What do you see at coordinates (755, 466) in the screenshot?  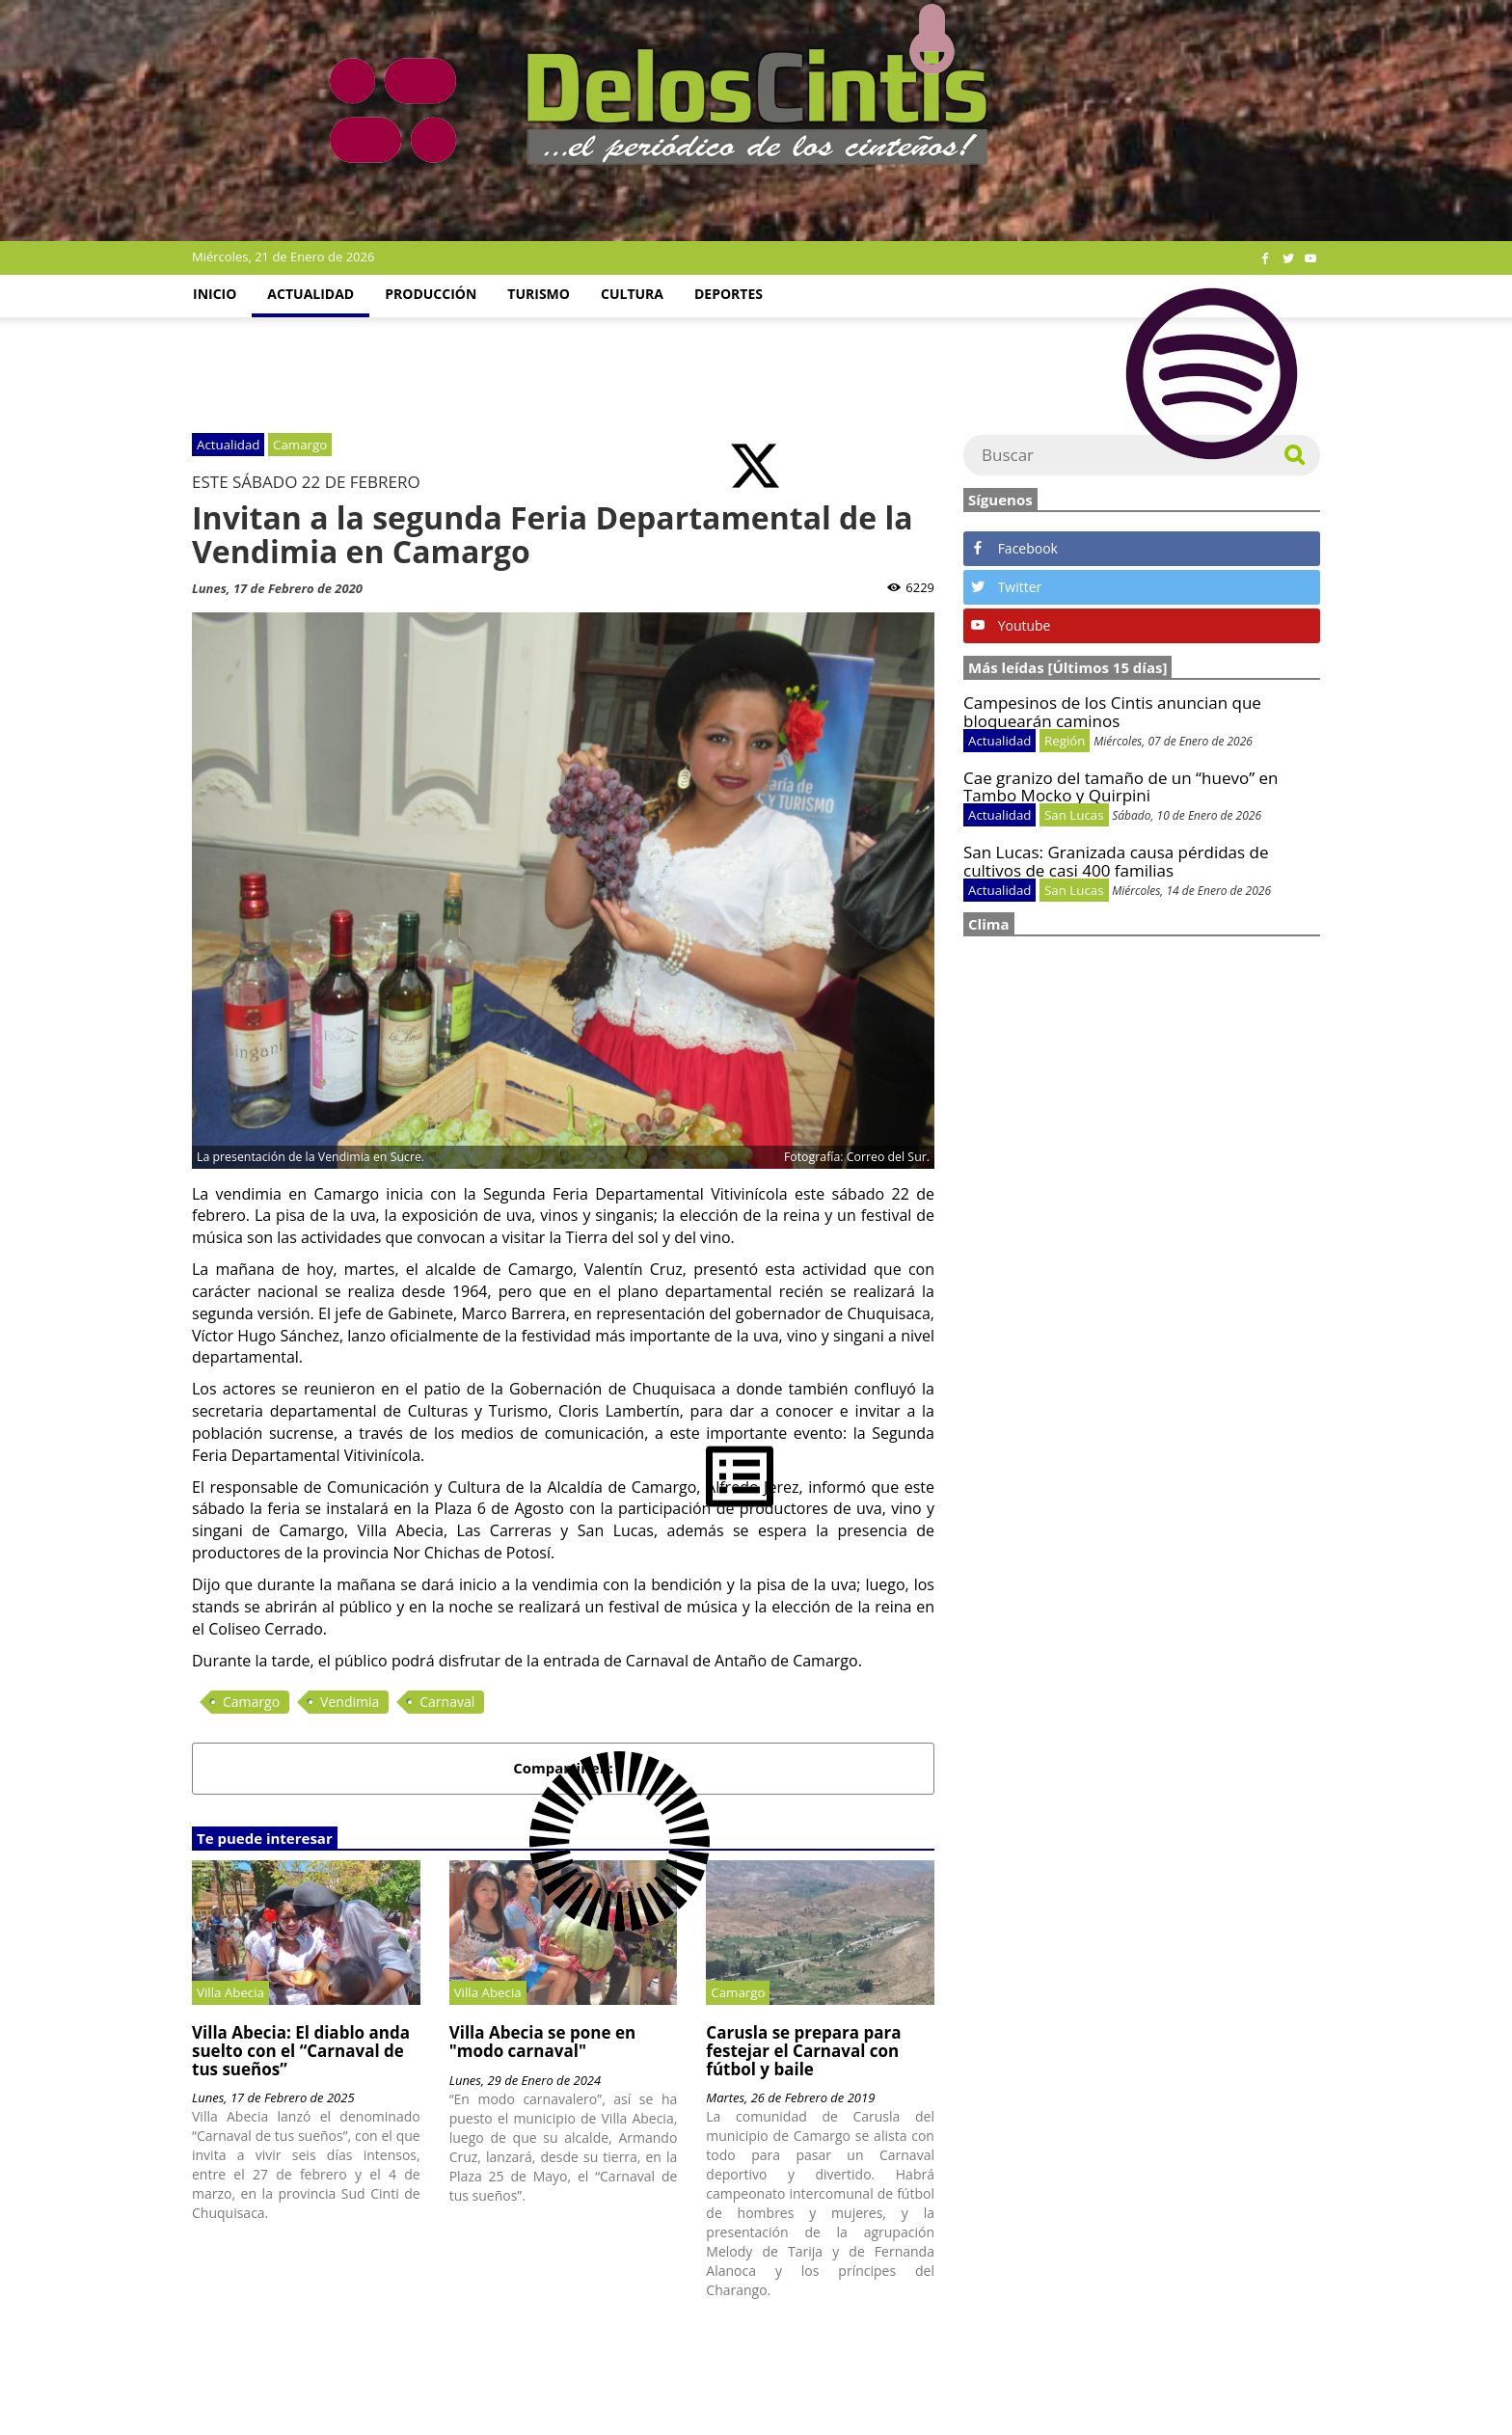 I see `share to X (formerly Twitter)` at bounding box center [755, 466].